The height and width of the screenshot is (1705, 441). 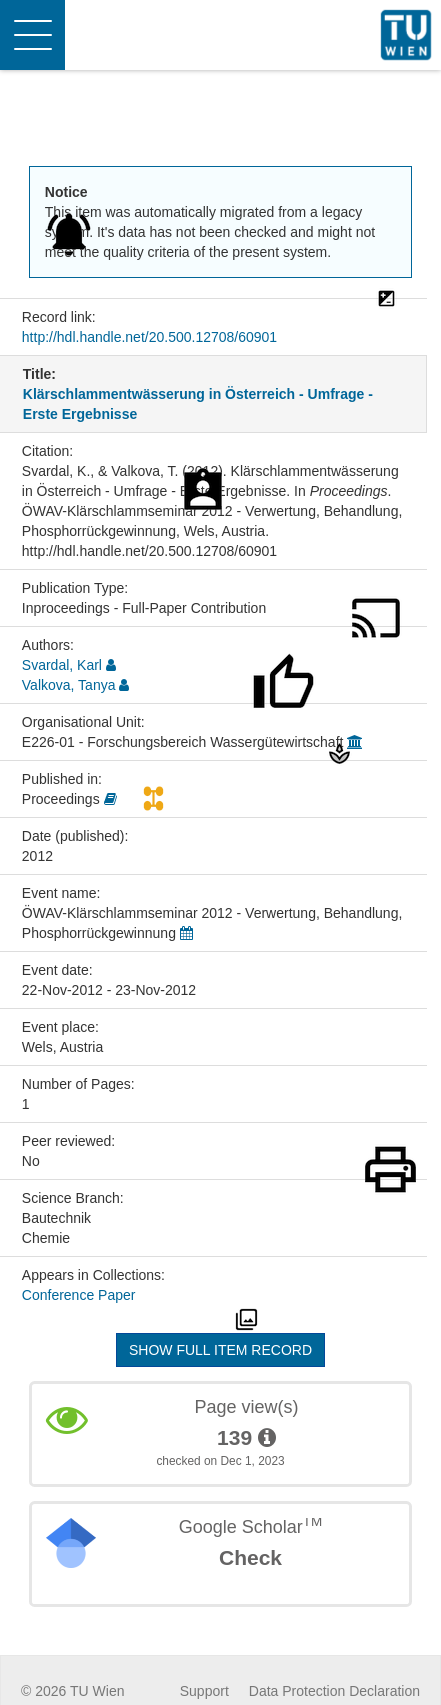 I want to click on adjust camera ISO sensitivity settings, so click(x=386, y=298).